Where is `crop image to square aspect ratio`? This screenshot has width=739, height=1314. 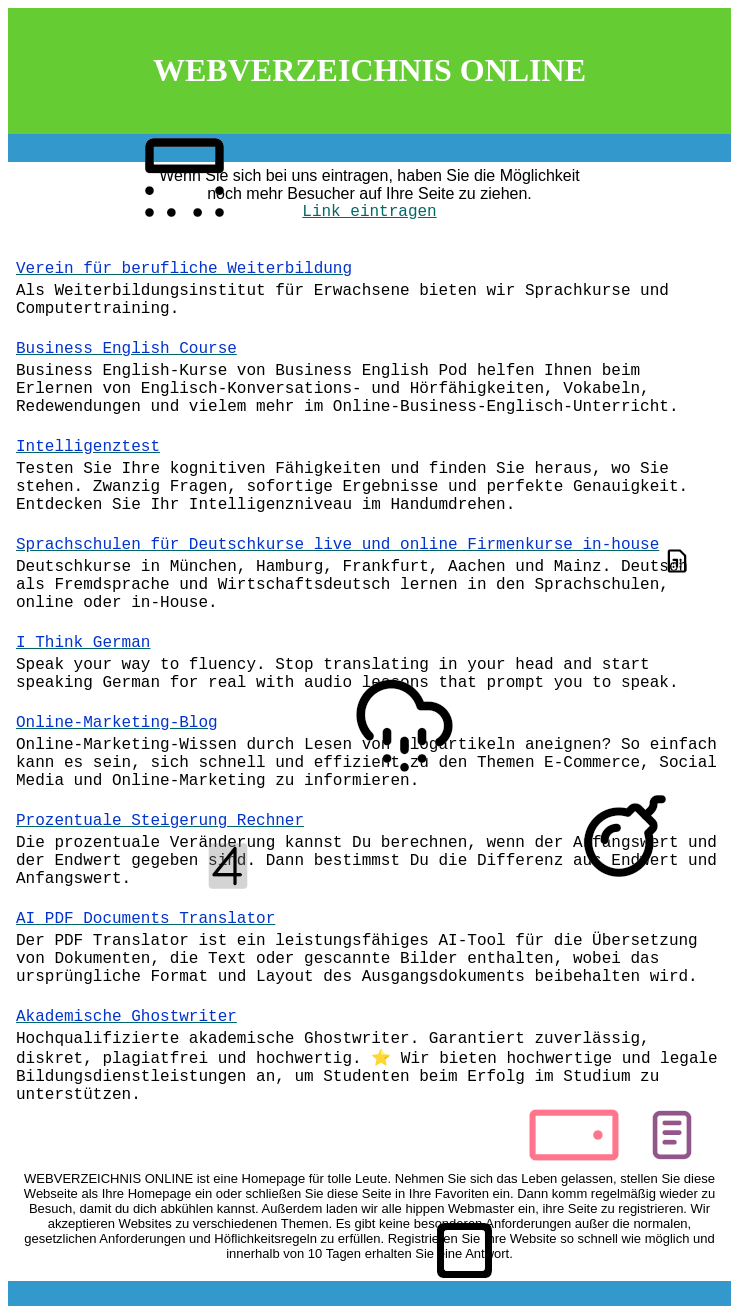 crop image to square aspect ratio is located at coordinates (464, 1250).